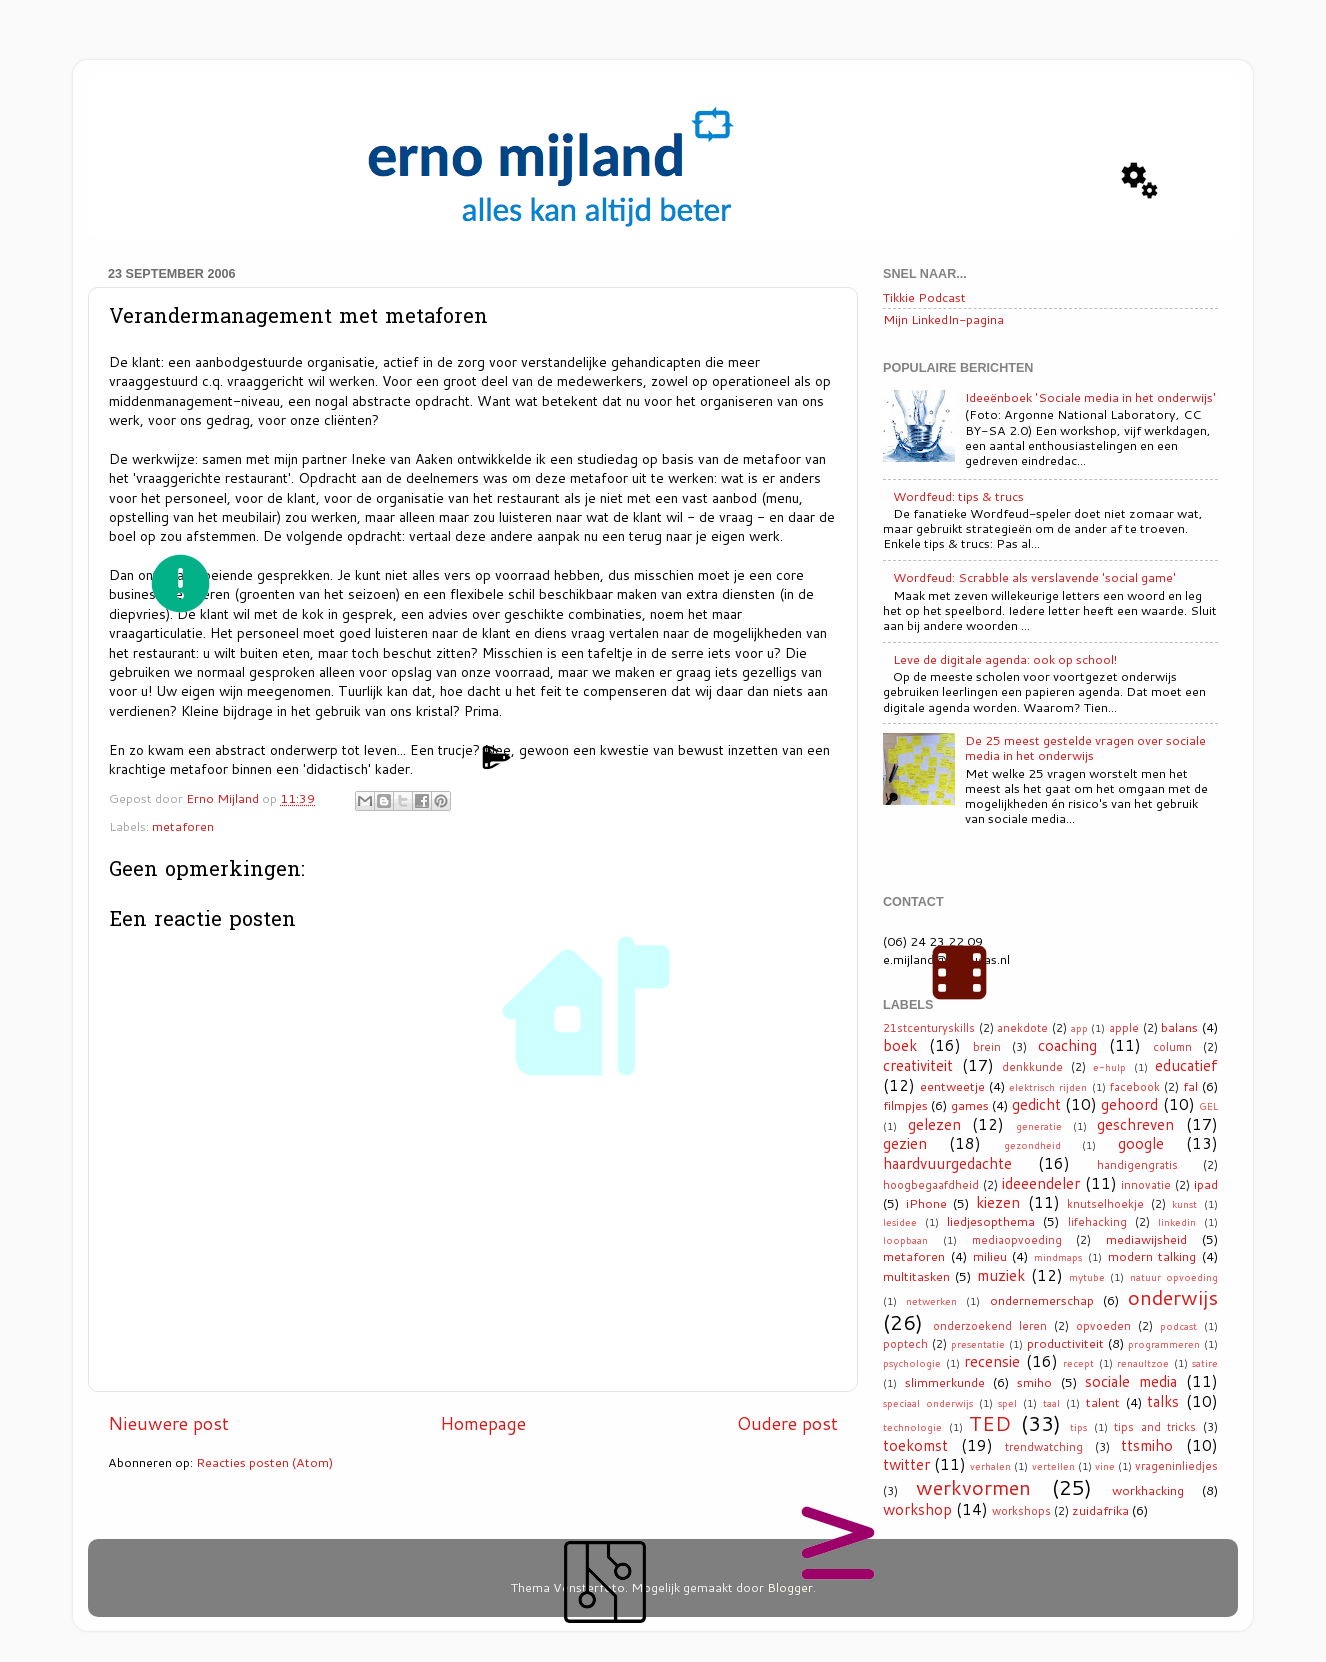  I want to click on access hardware or circuit settings, so click(605, 1582).